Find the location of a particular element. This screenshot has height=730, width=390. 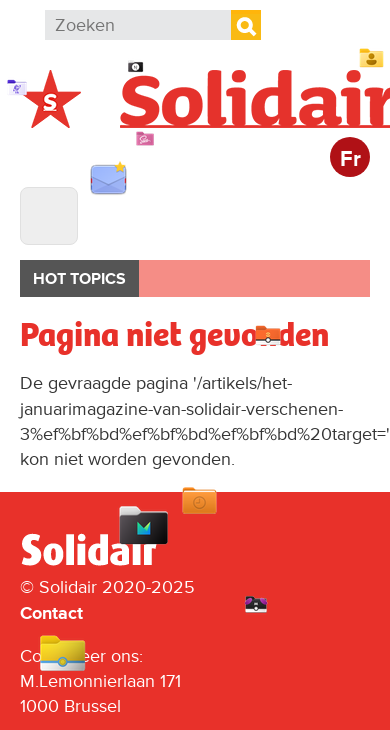

access temporary files folder is located at coordinates (199, 500).